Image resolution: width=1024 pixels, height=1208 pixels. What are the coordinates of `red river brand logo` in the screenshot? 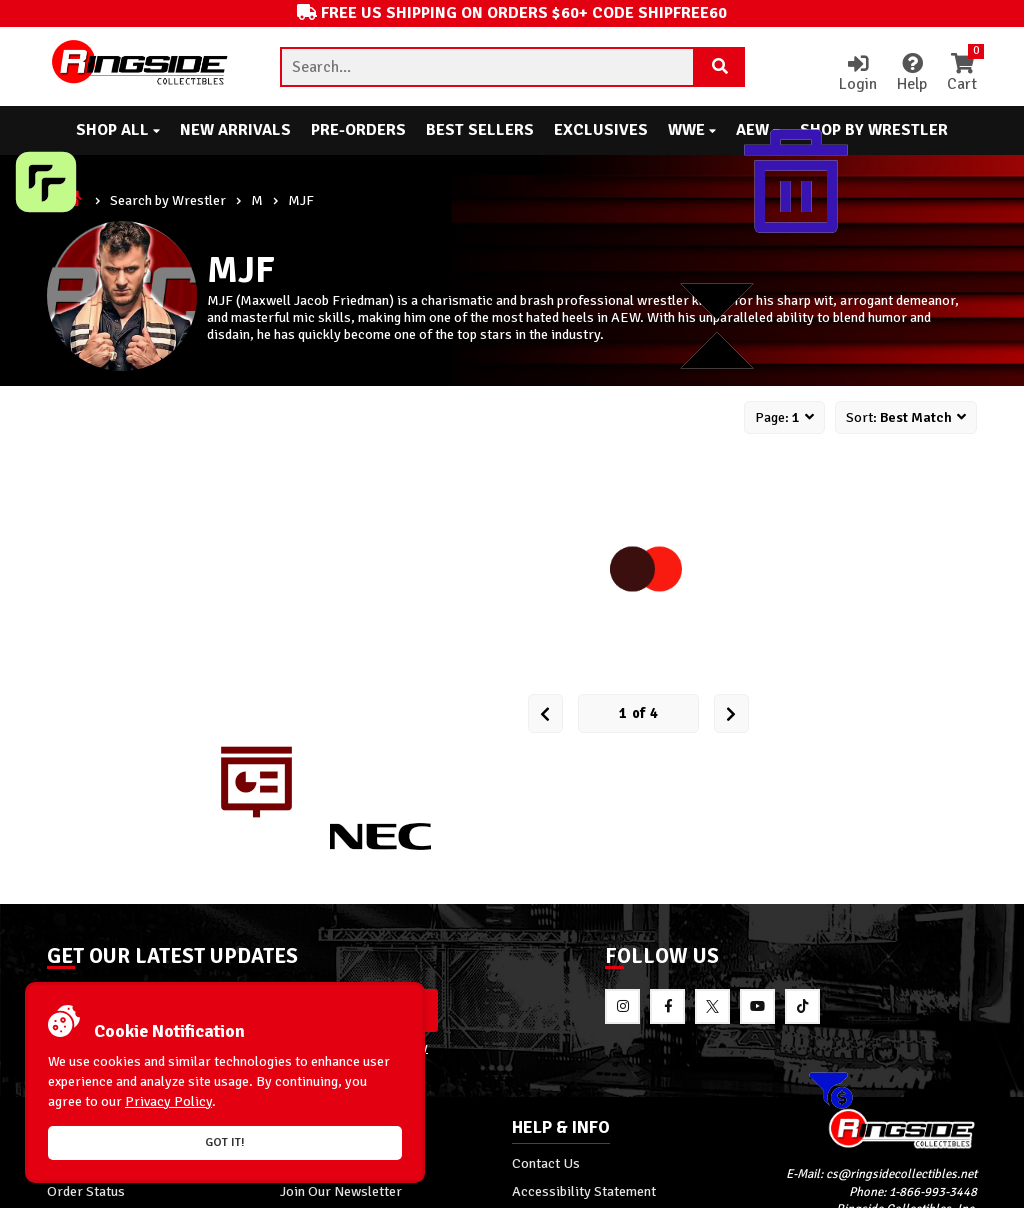 It's located at (46, 182).